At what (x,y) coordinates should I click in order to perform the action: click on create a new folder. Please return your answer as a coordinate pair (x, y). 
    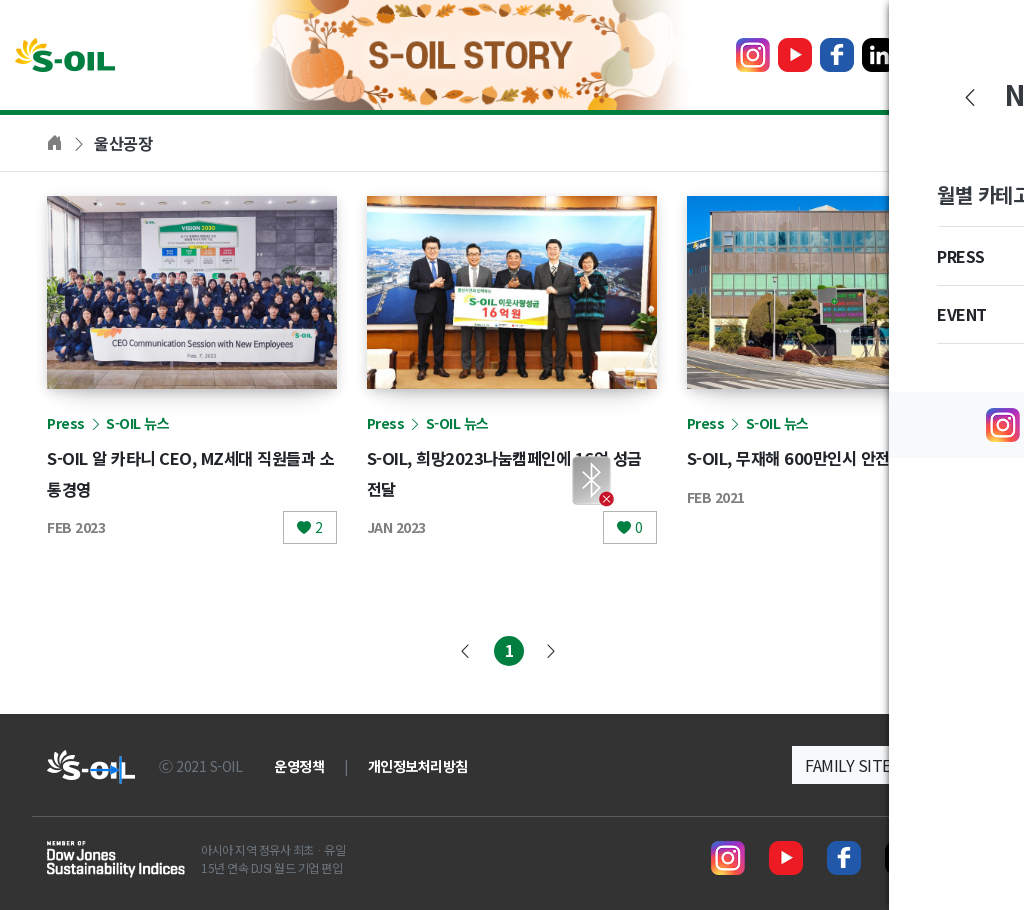
    Looking at the image, I should click on (827, 294).